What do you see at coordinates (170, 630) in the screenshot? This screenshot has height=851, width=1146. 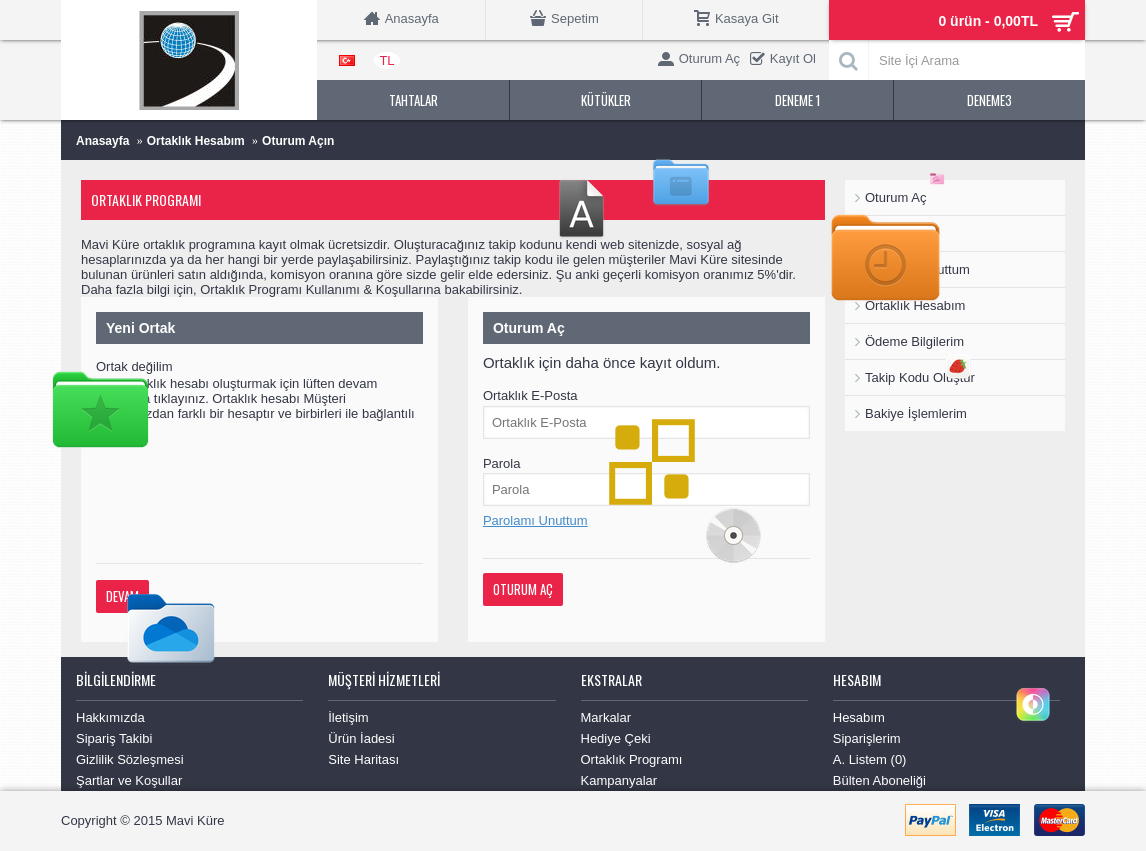 I see `open your OneDrive synced folder` at bounding box center [170, 630].